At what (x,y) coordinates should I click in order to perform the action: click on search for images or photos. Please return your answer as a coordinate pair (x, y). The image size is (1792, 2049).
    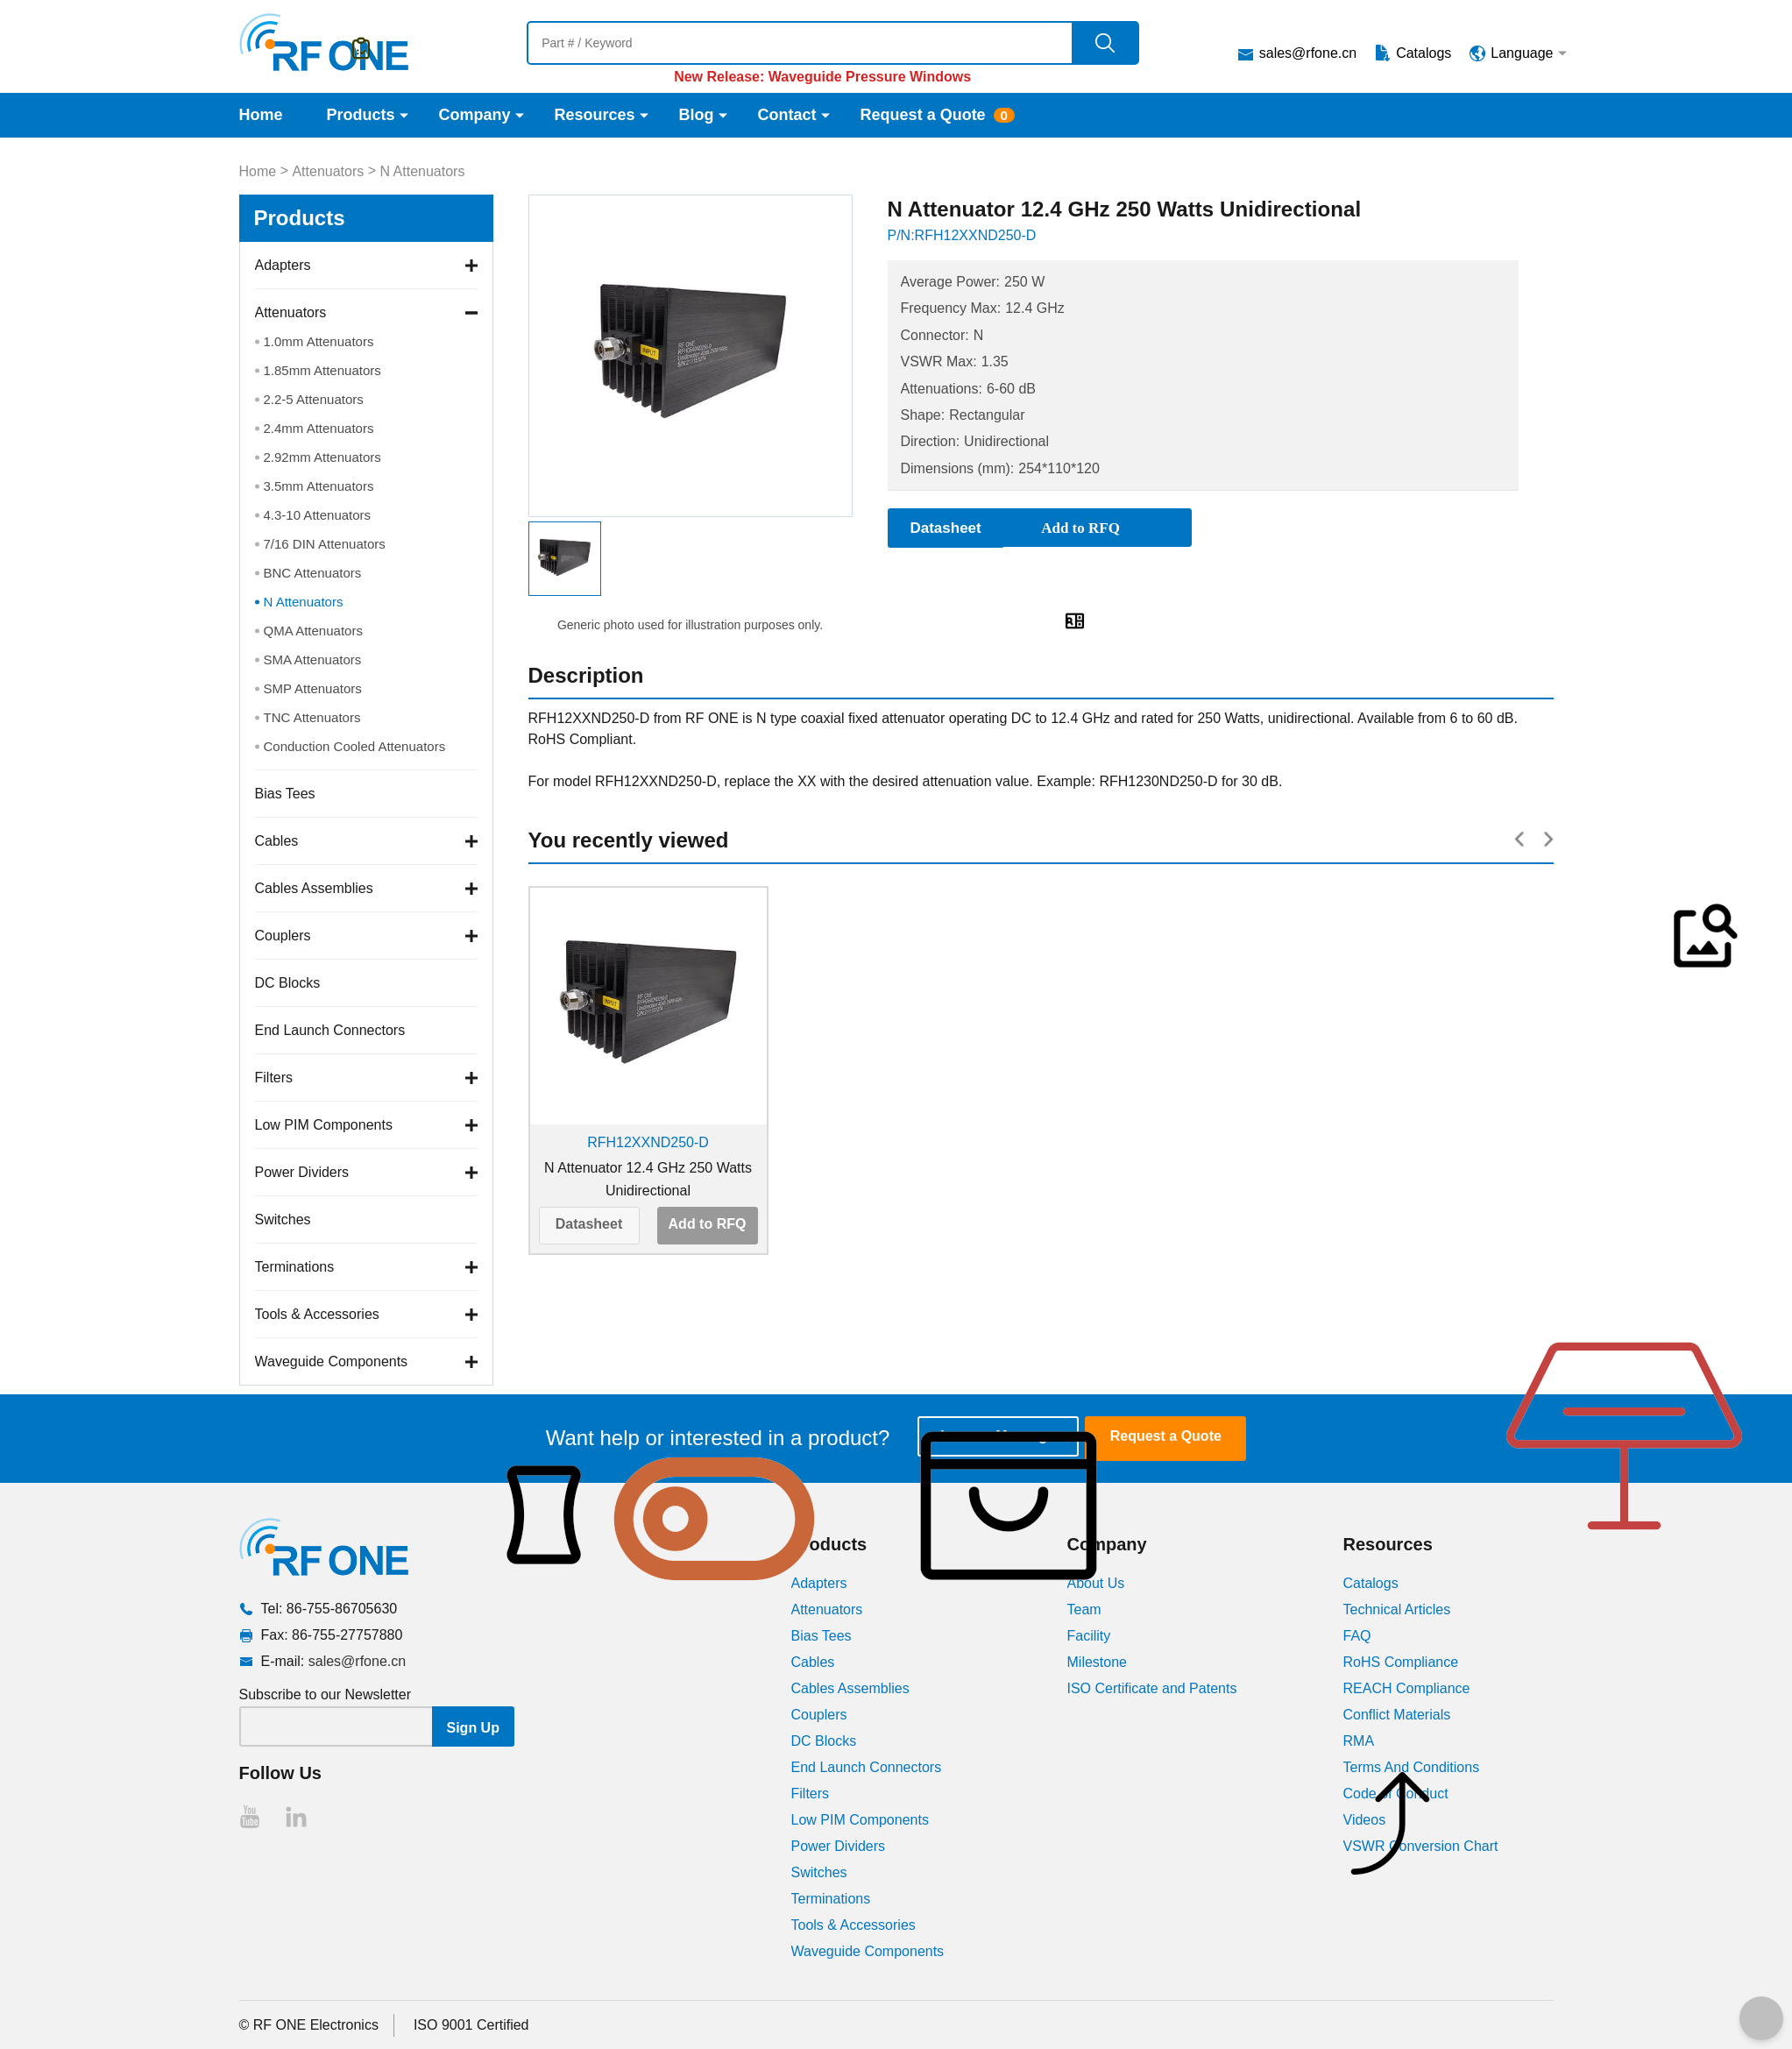
    Looking at the image, I should click on (1705, 935).